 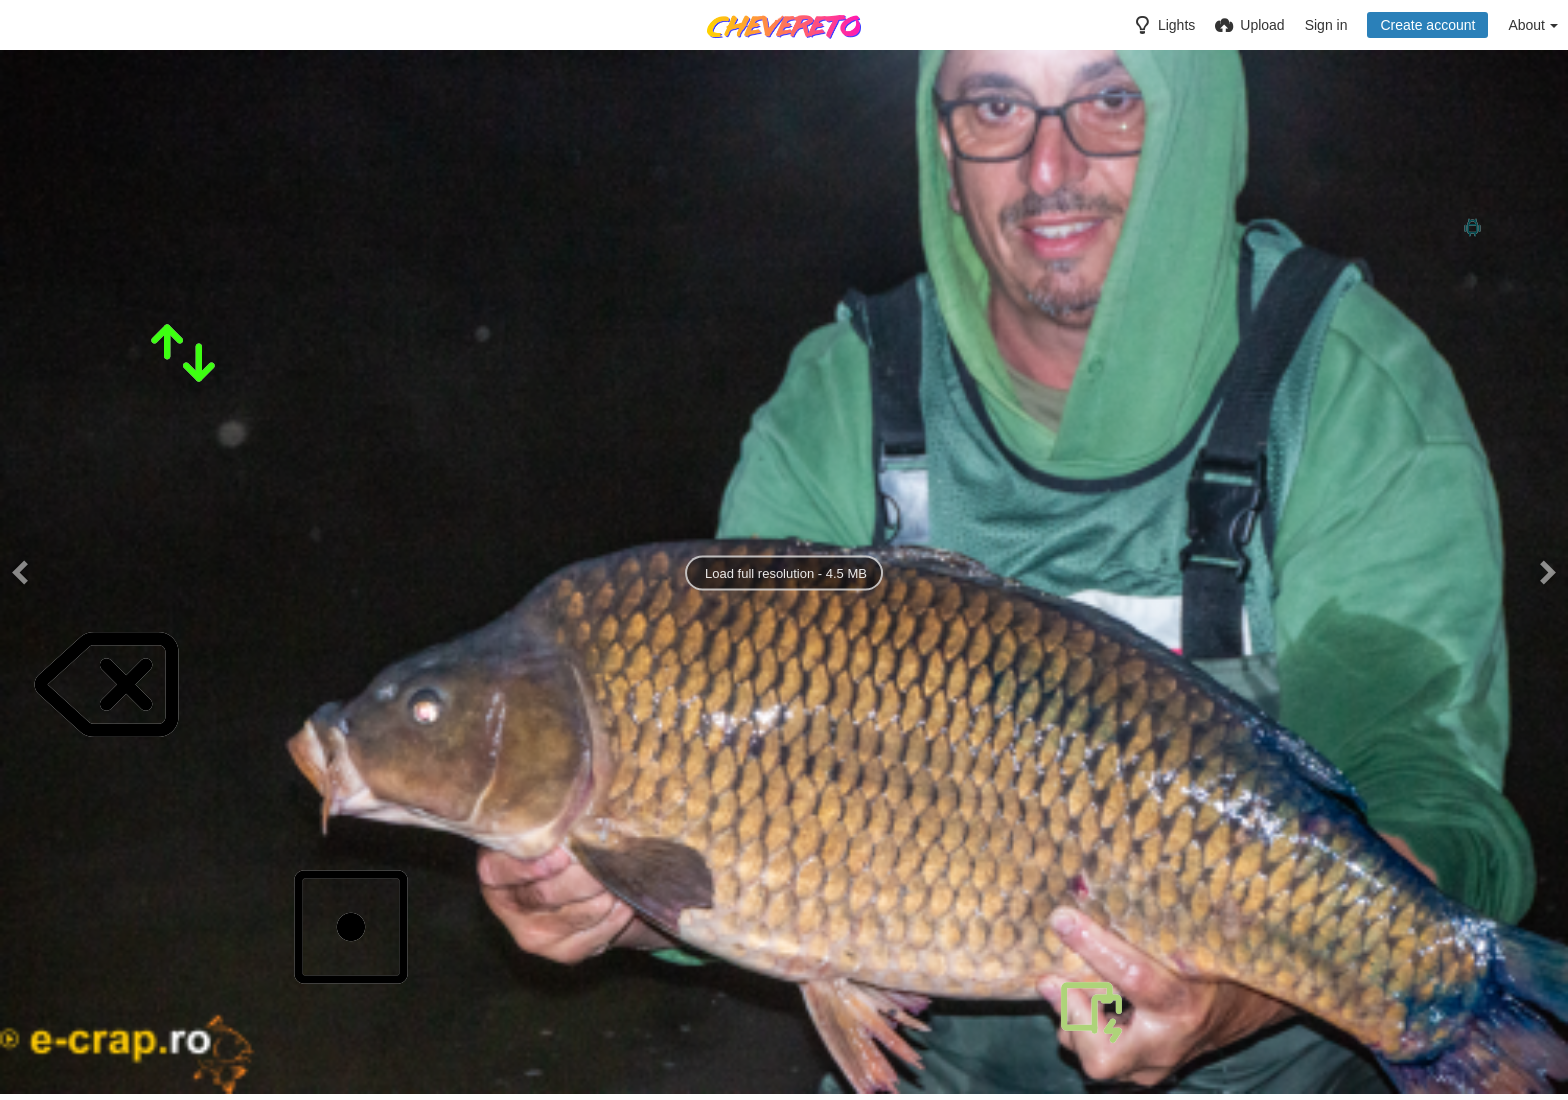 What do you see at coordinates (106, 684) in the screenshot?
I see `delete selected item` at bounding box center [106, 684].